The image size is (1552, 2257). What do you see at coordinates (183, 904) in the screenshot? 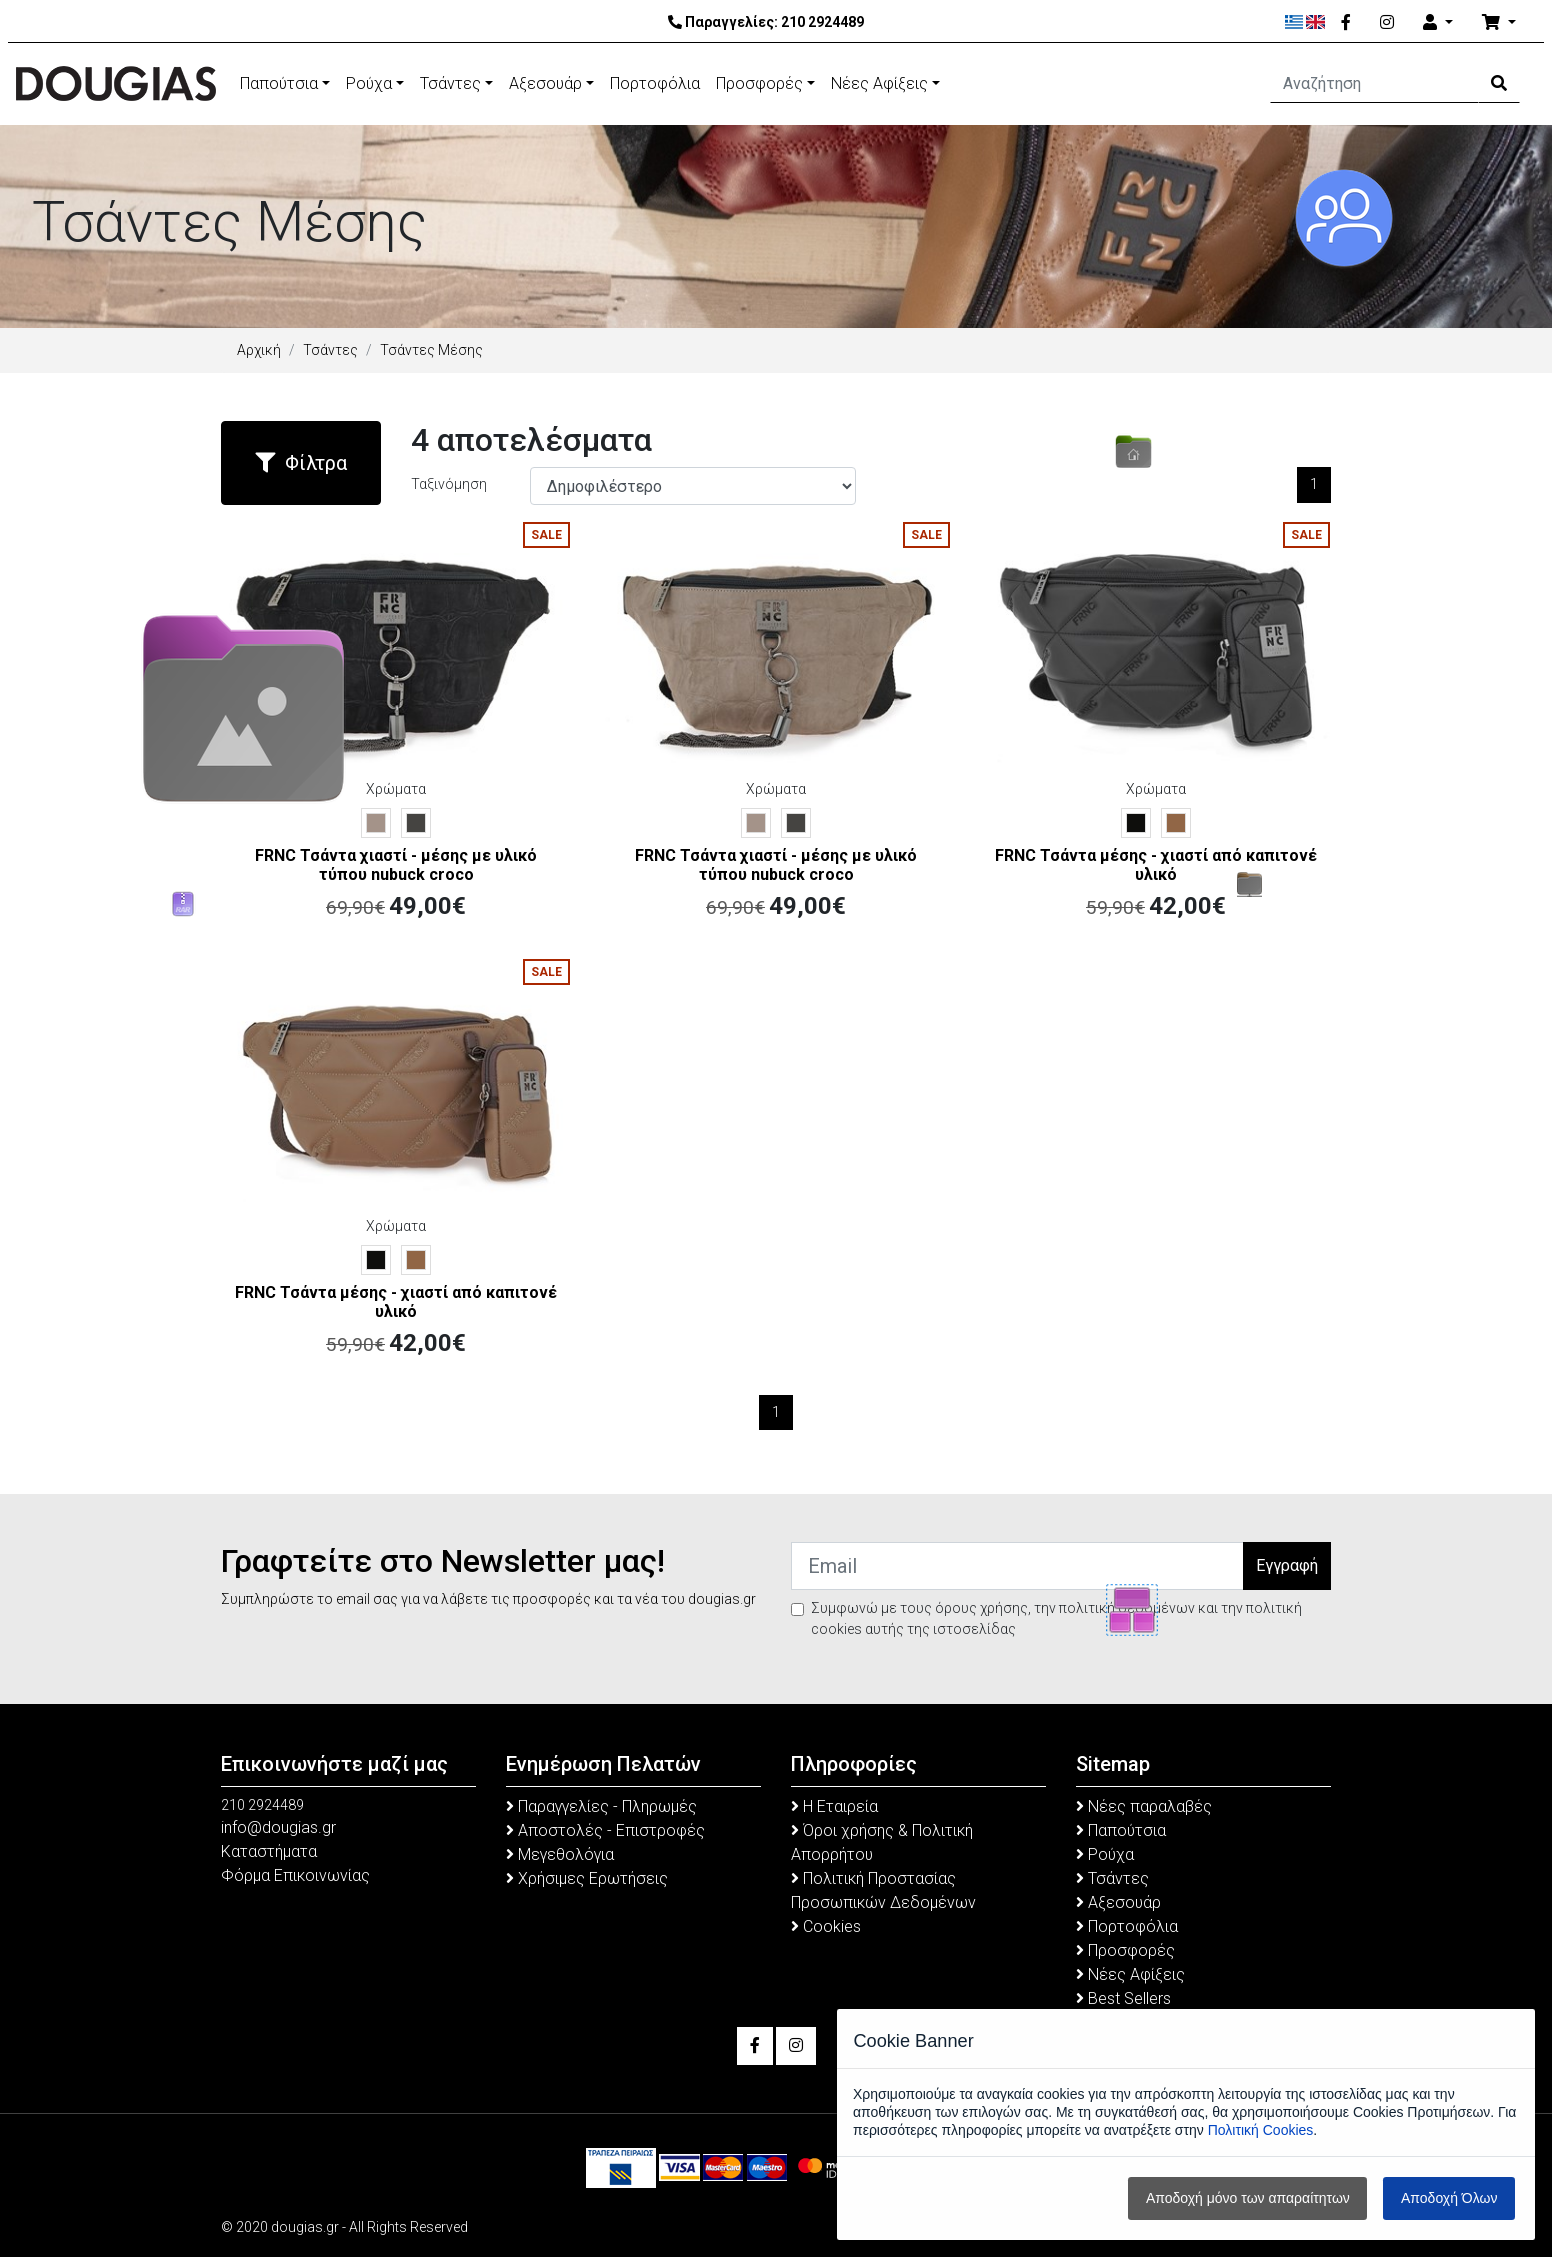
I see `a compressed RAR archive file` at bounding box center [183, 904].